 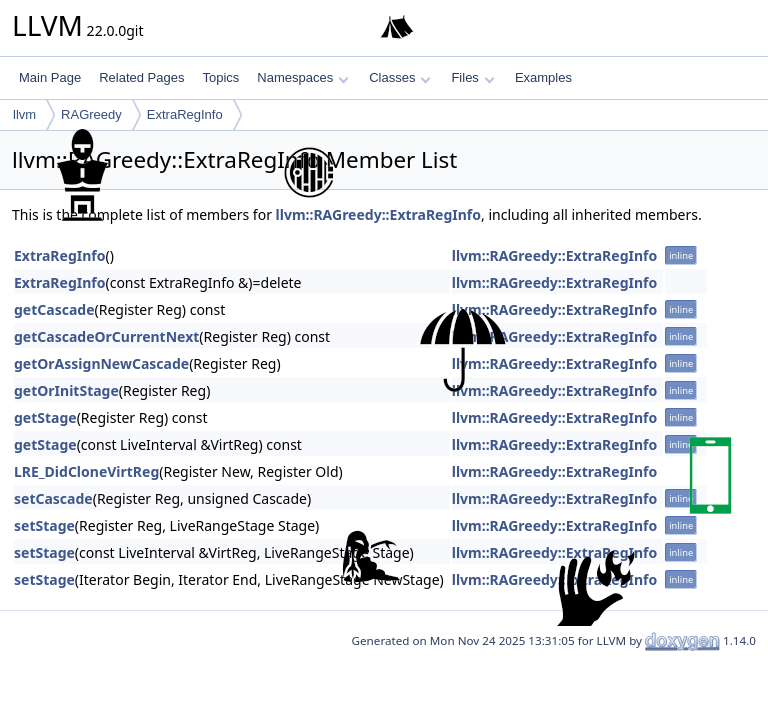 I want to click on view museum or gallery collection, so click(x=82, y=174).